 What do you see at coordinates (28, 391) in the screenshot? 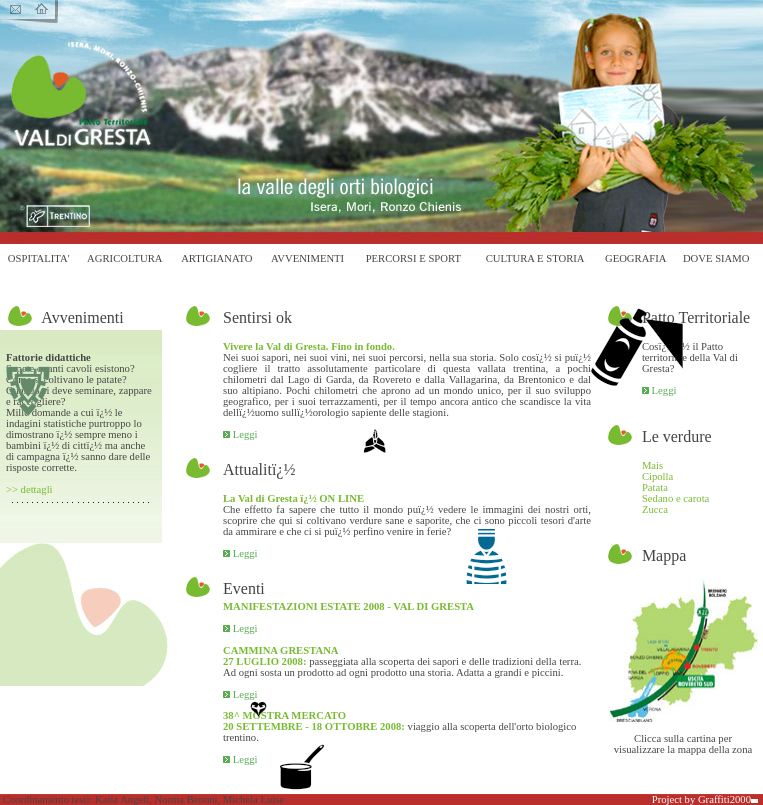
I see `indicates protected or secured content` at bounding box center [28, 391].